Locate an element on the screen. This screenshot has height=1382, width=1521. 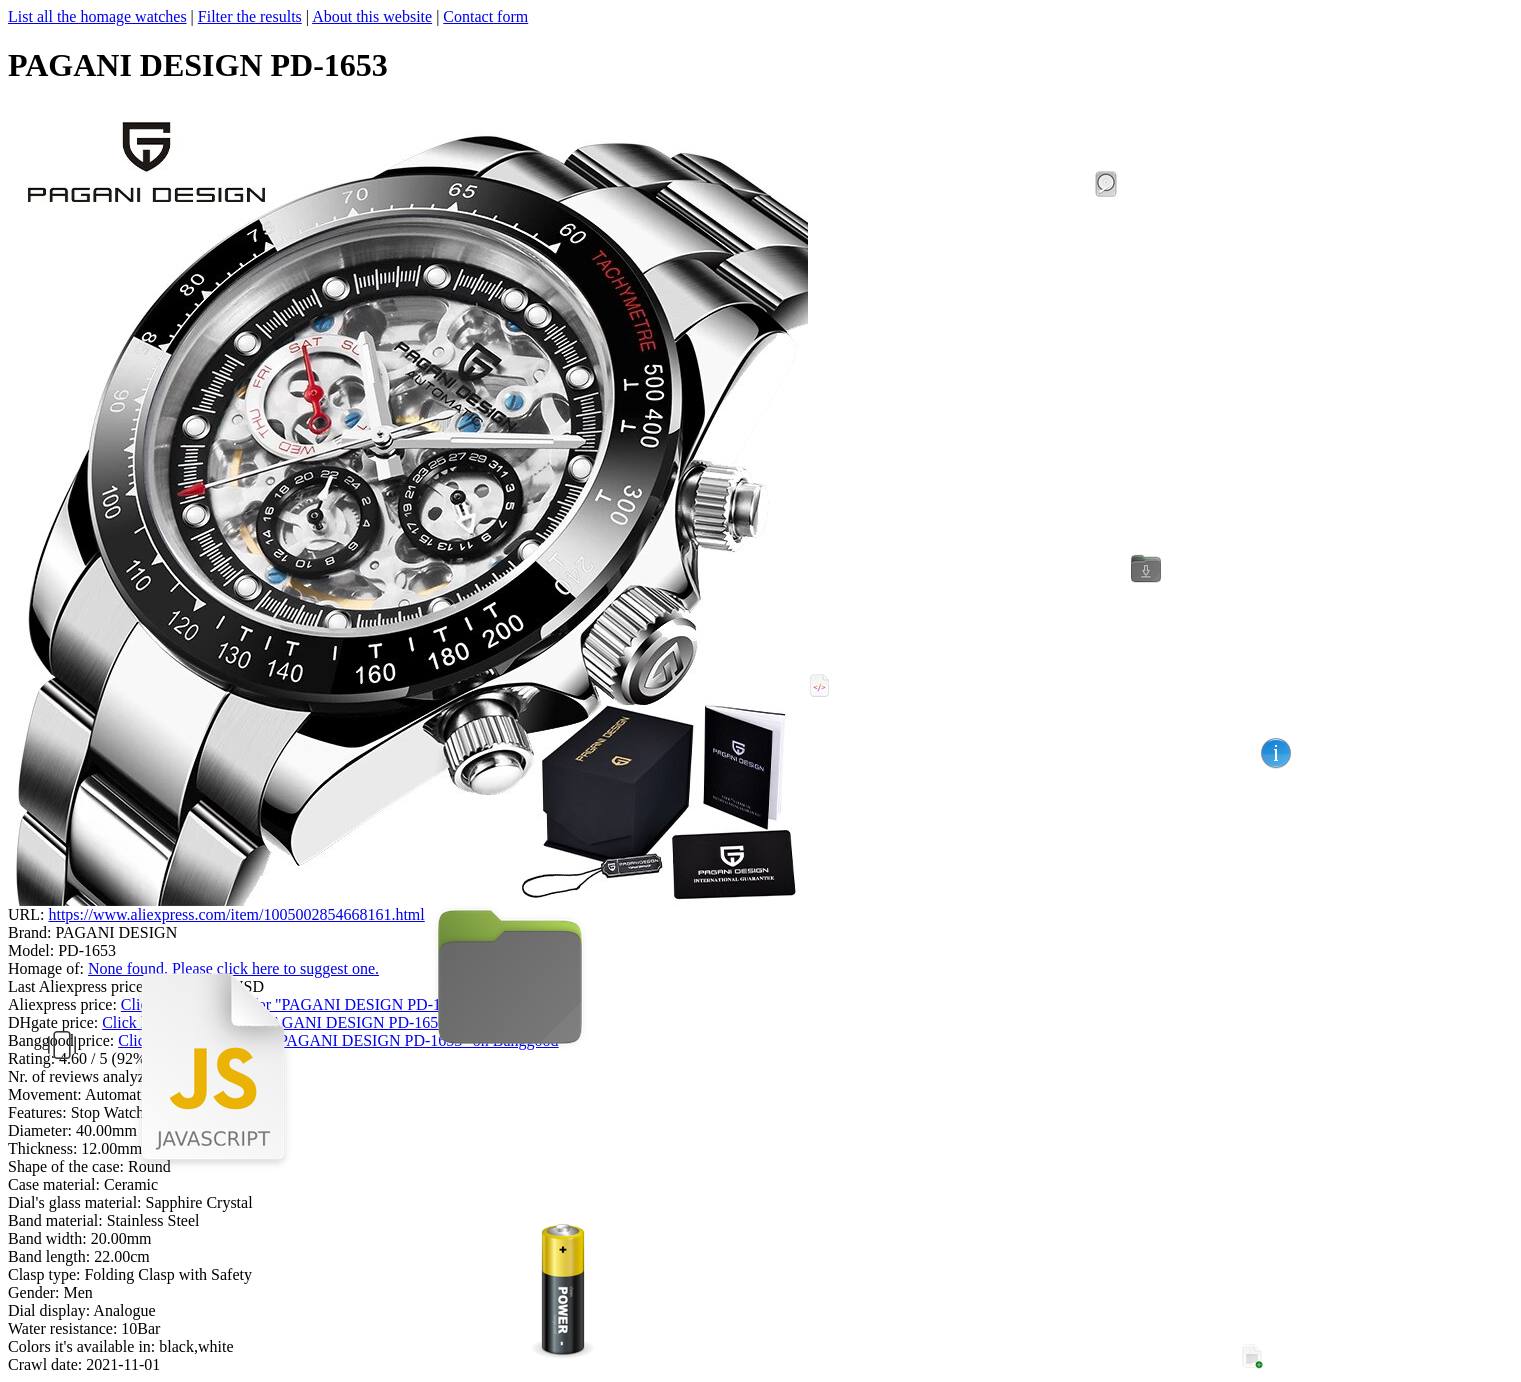
open a folder or directory is located at coordinates (510, 977).